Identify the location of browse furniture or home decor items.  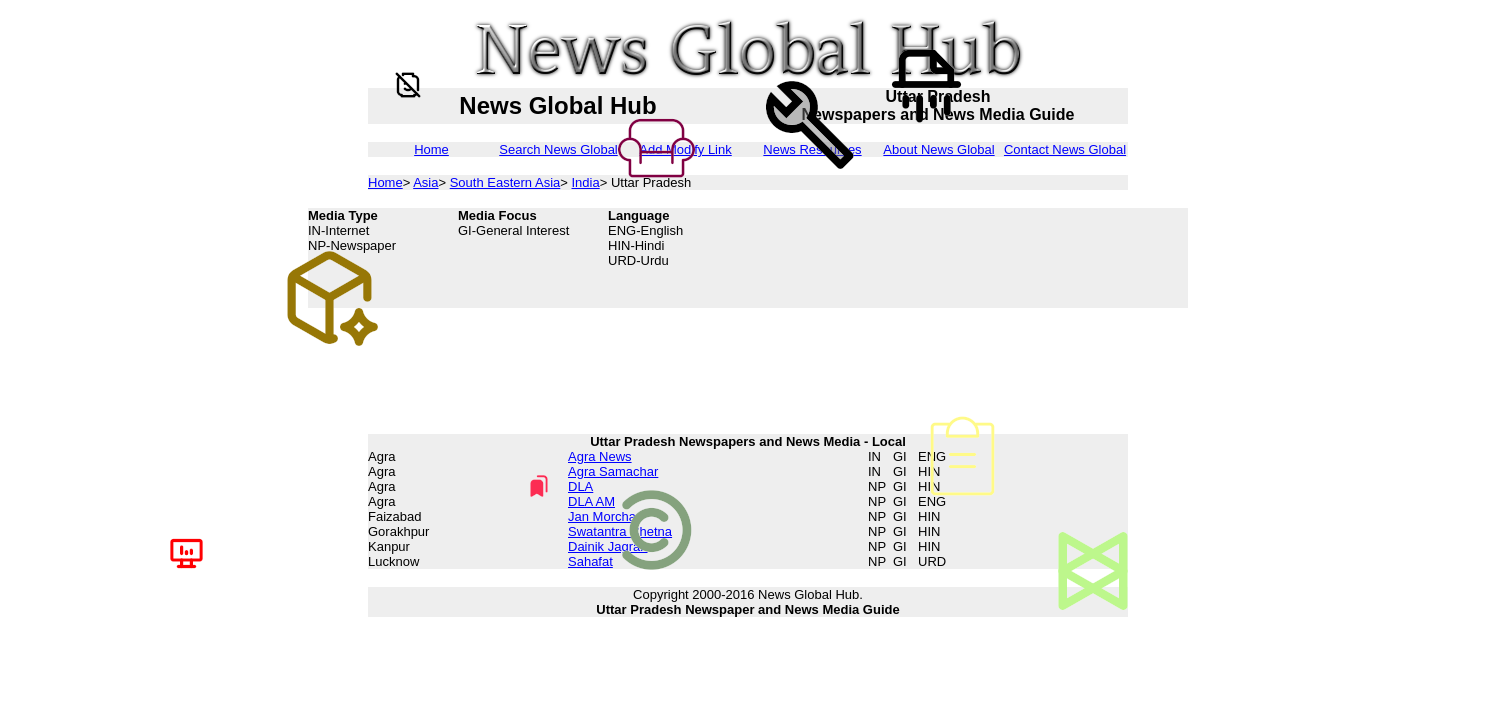
(656, 149).